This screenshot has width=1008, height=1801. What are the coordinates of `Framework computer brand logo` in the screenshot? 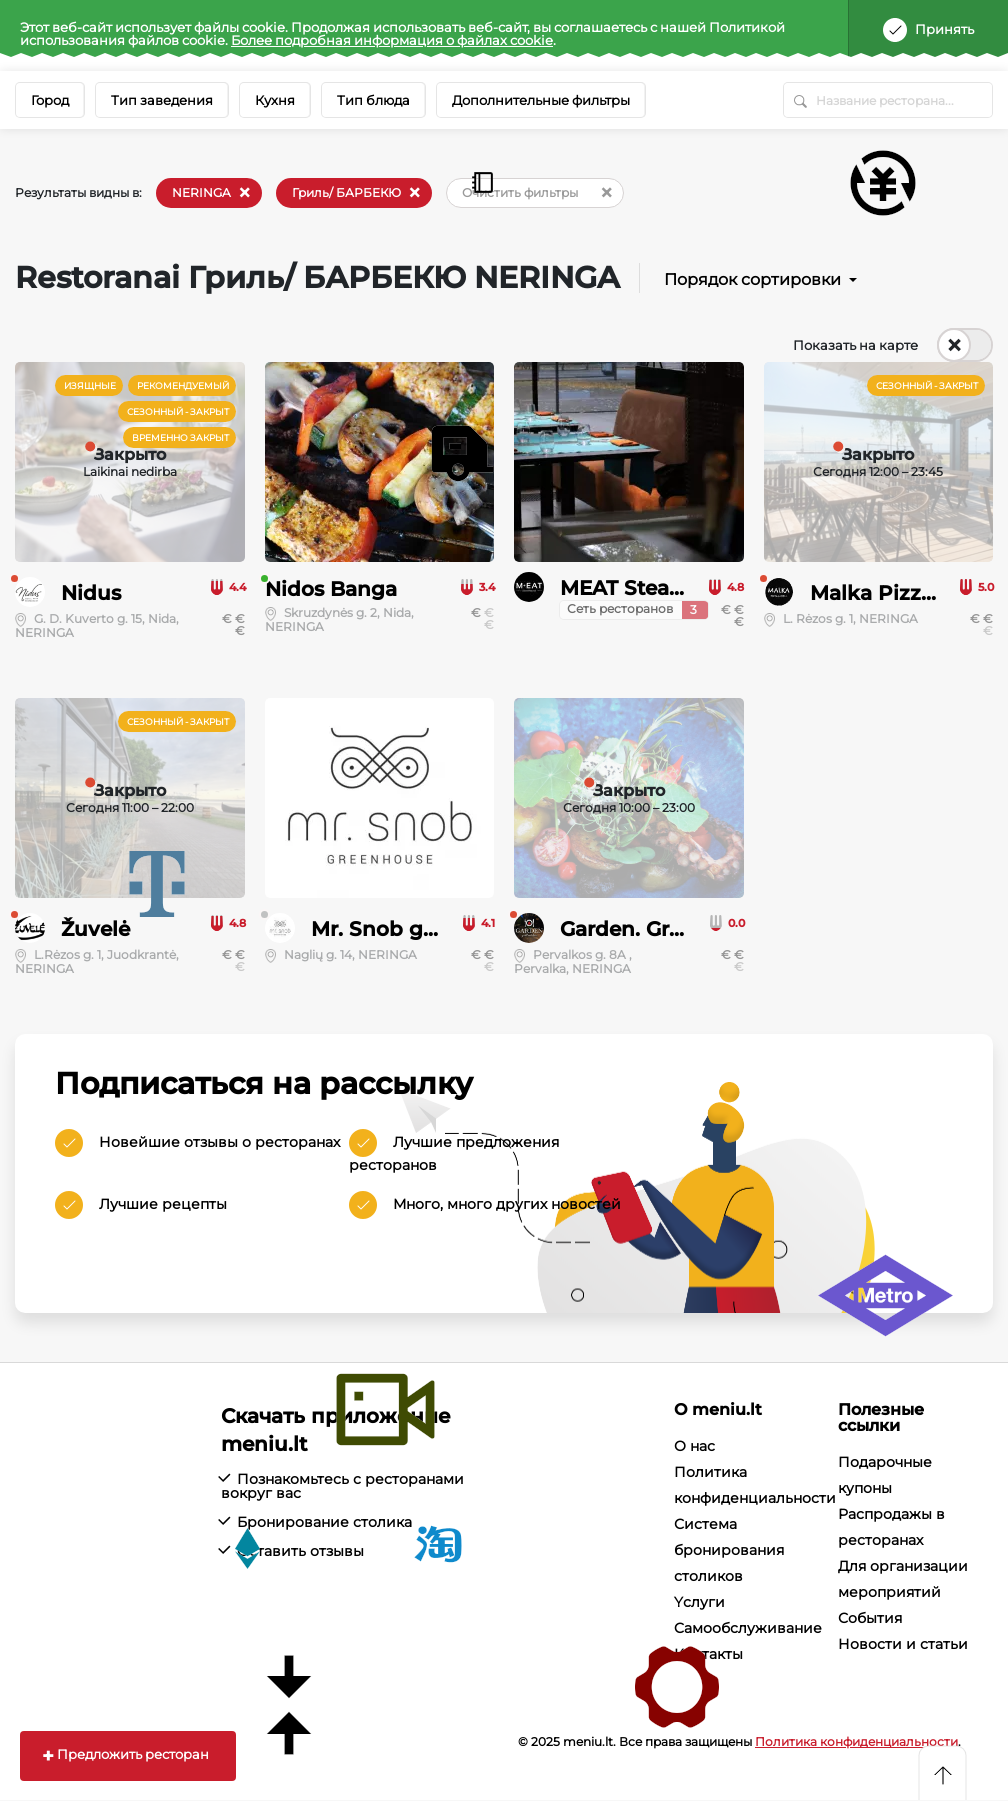 It's located at (677, 1687).